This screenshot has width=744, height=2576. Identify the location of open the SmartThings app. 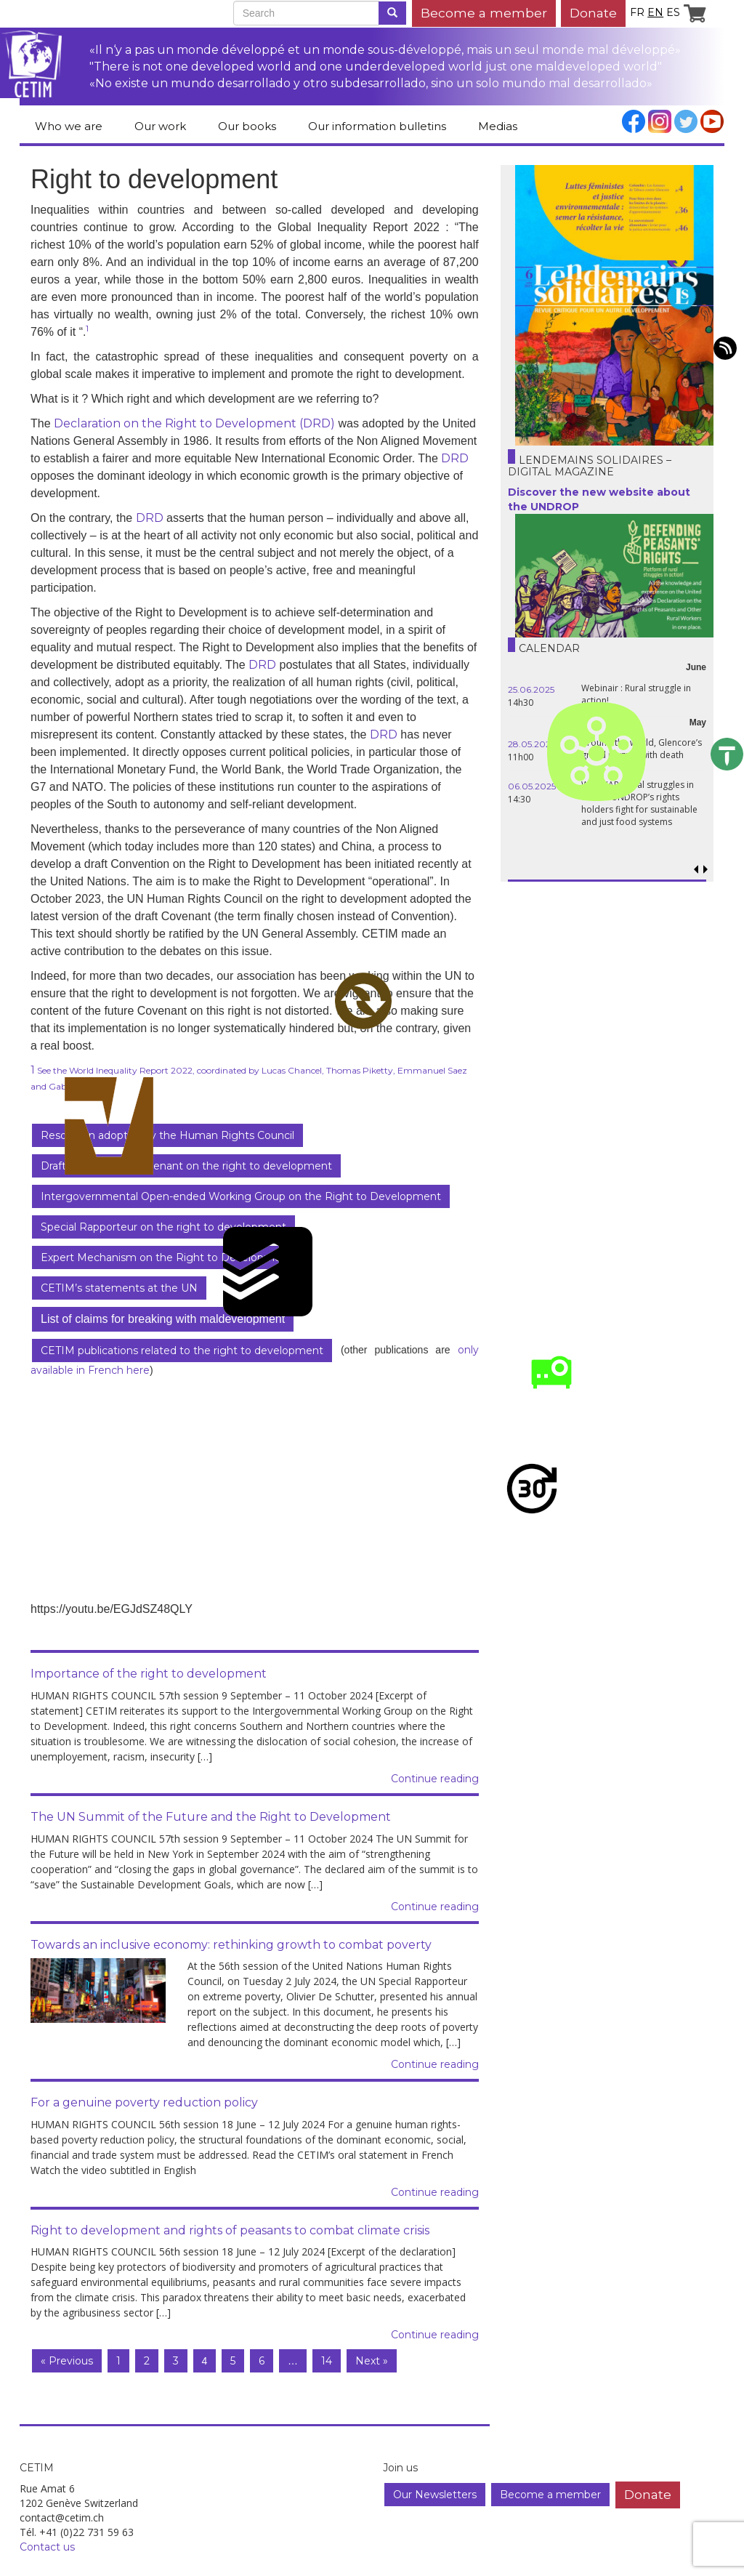
(597, 752).